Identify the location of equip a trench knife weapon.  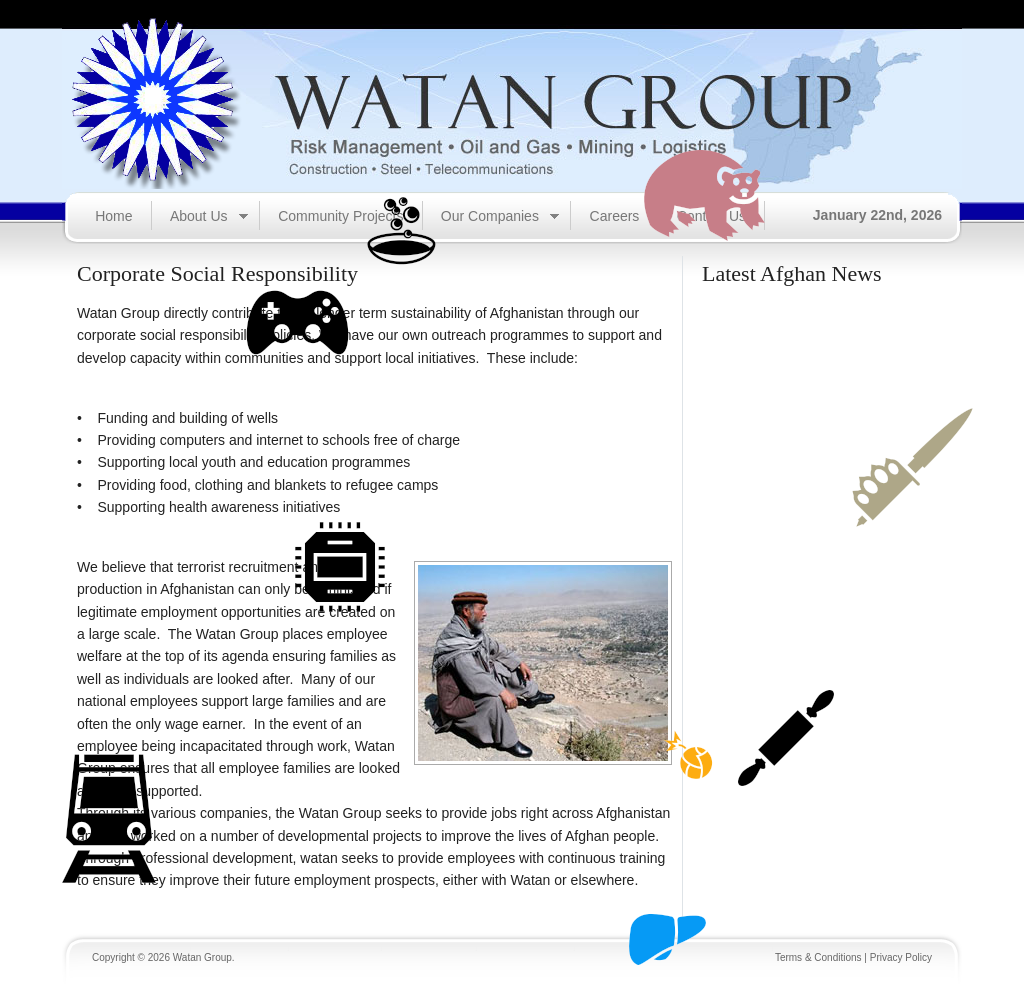
(912, 467).